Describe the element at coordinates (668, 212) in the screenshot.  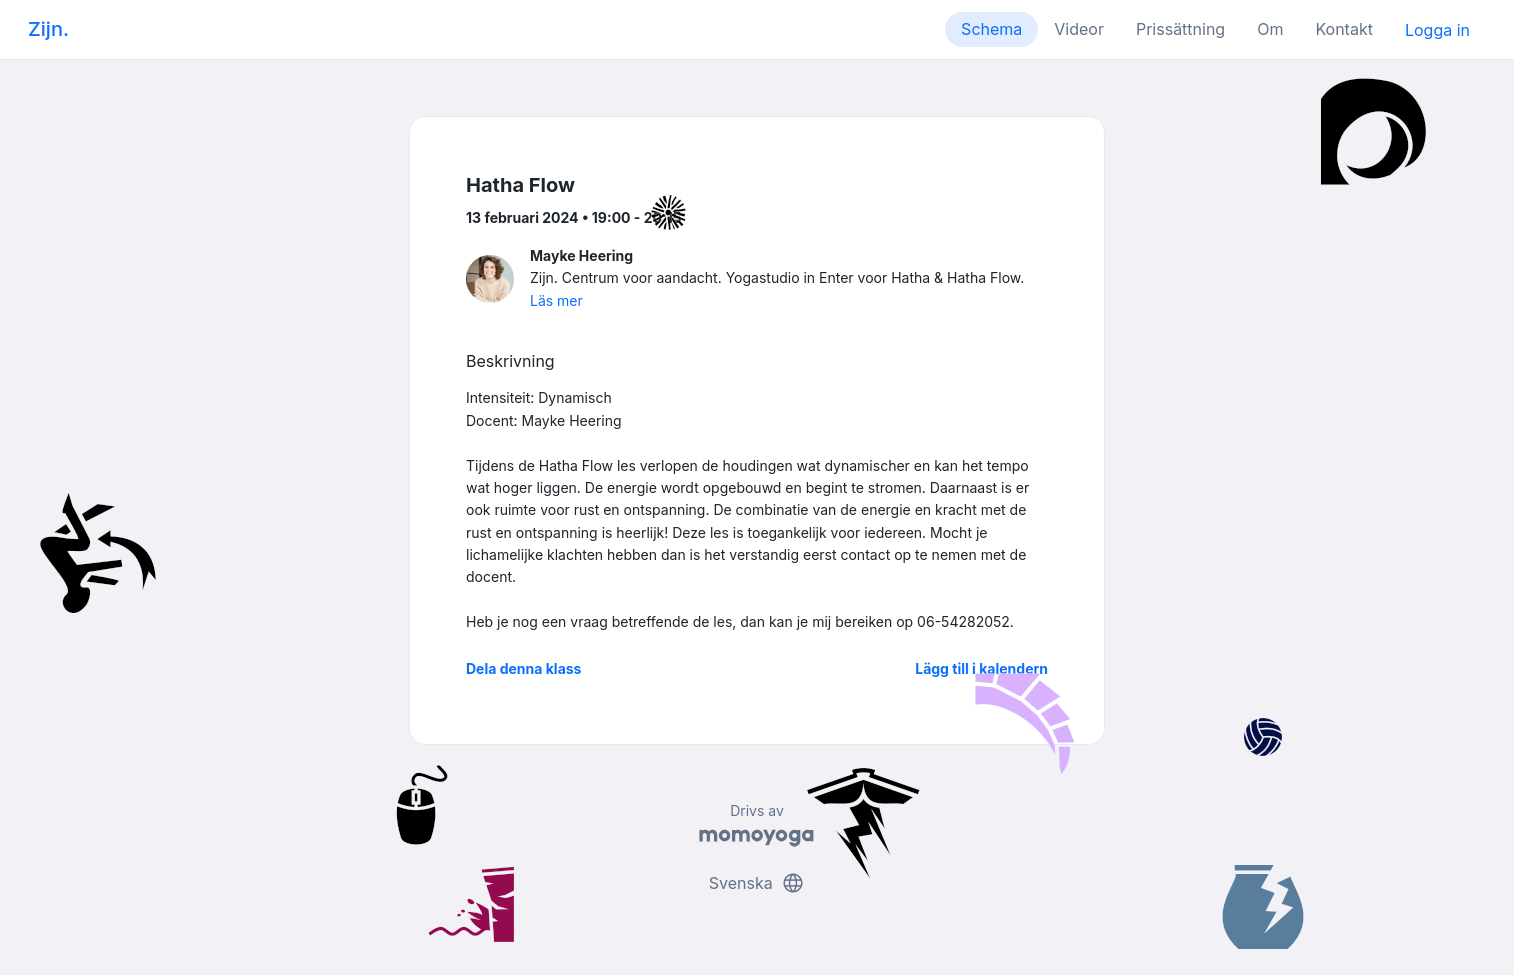
I see `dandelion flower icon for nature or garden-themed game elements` at that location.